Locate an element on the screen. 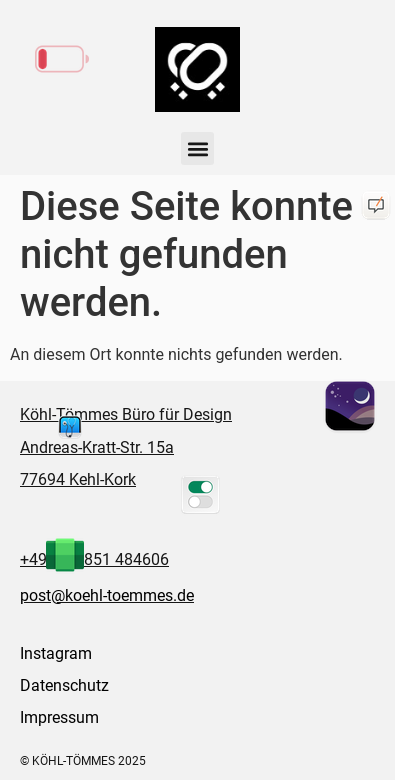  indicates critically low battery at 10% is located at coordinates (62, 59).